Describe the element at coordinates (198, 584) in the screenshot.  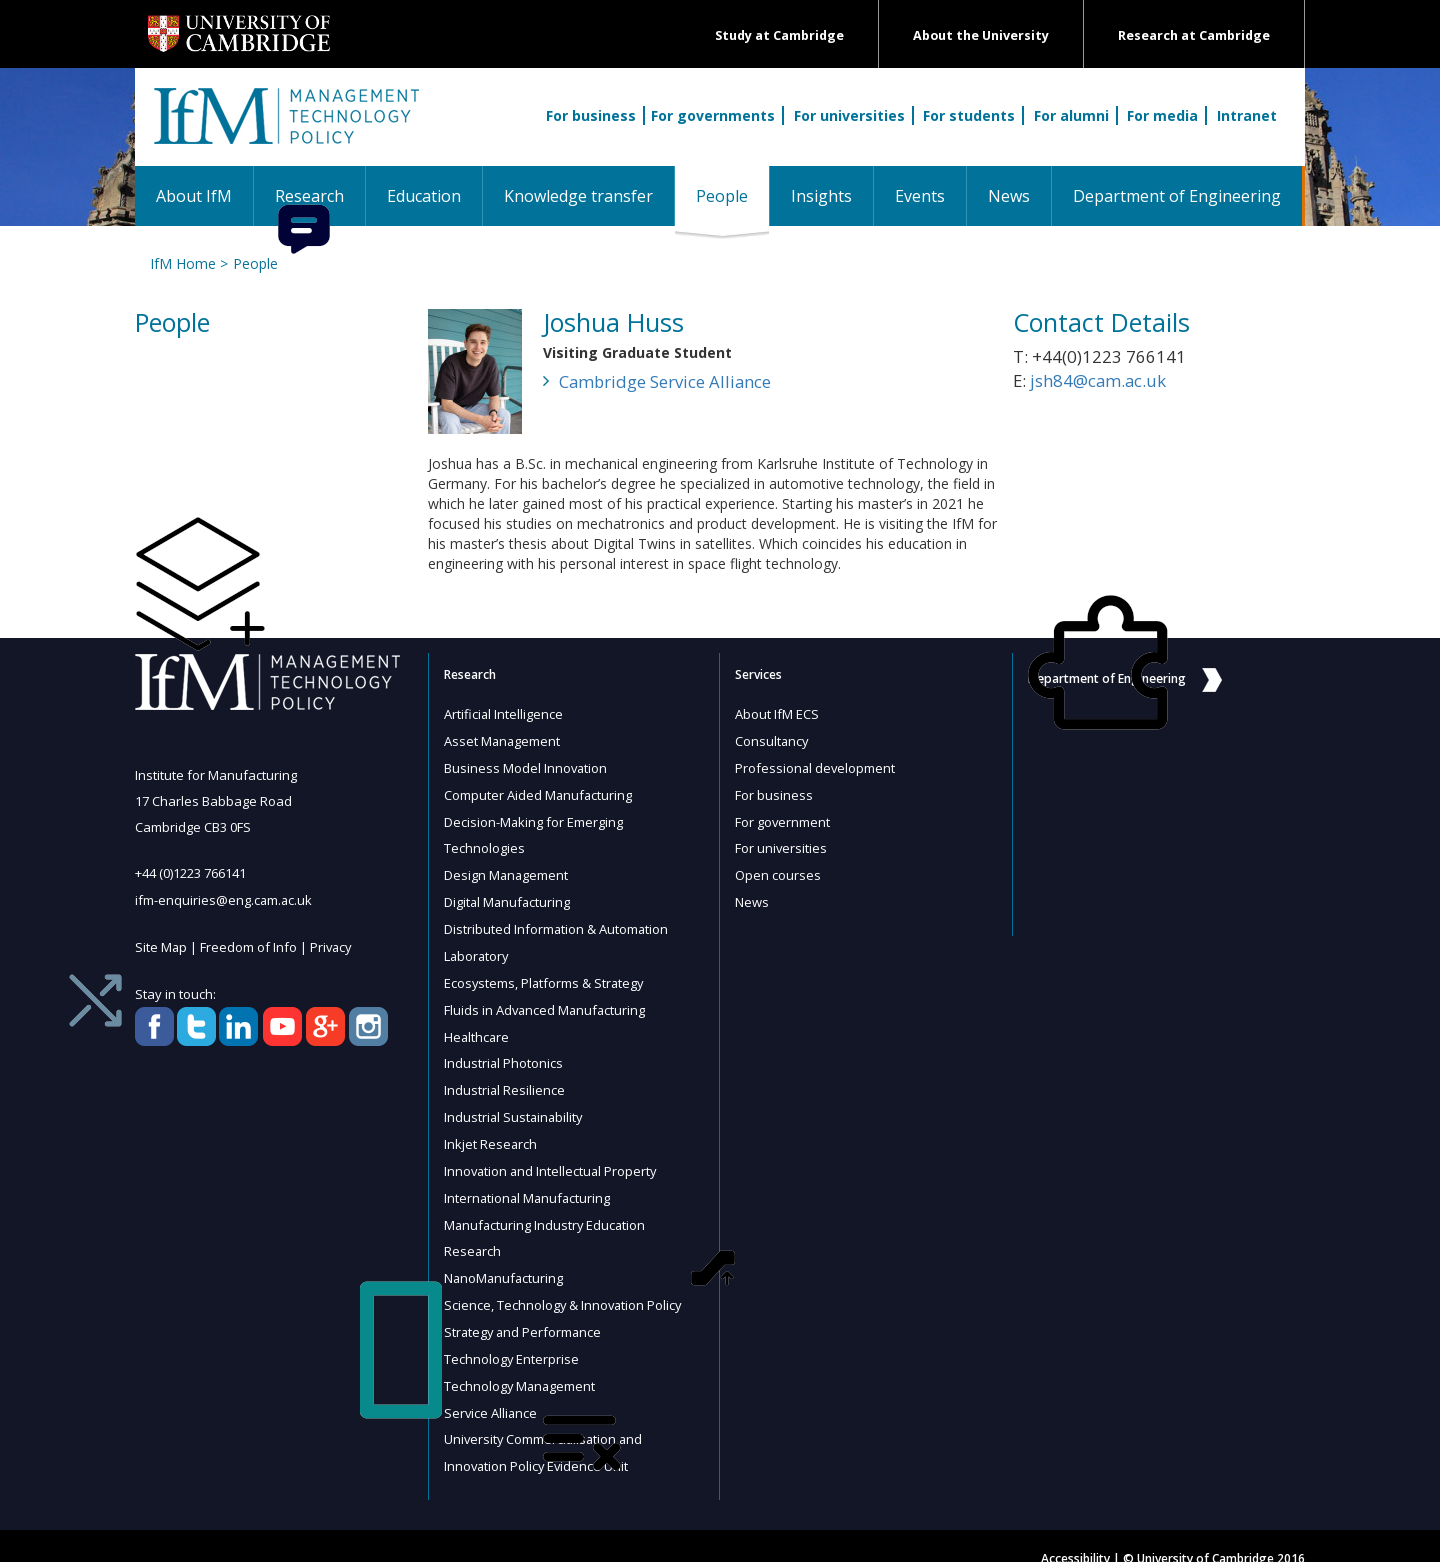
I see `add a new layer to the stack` at that location.